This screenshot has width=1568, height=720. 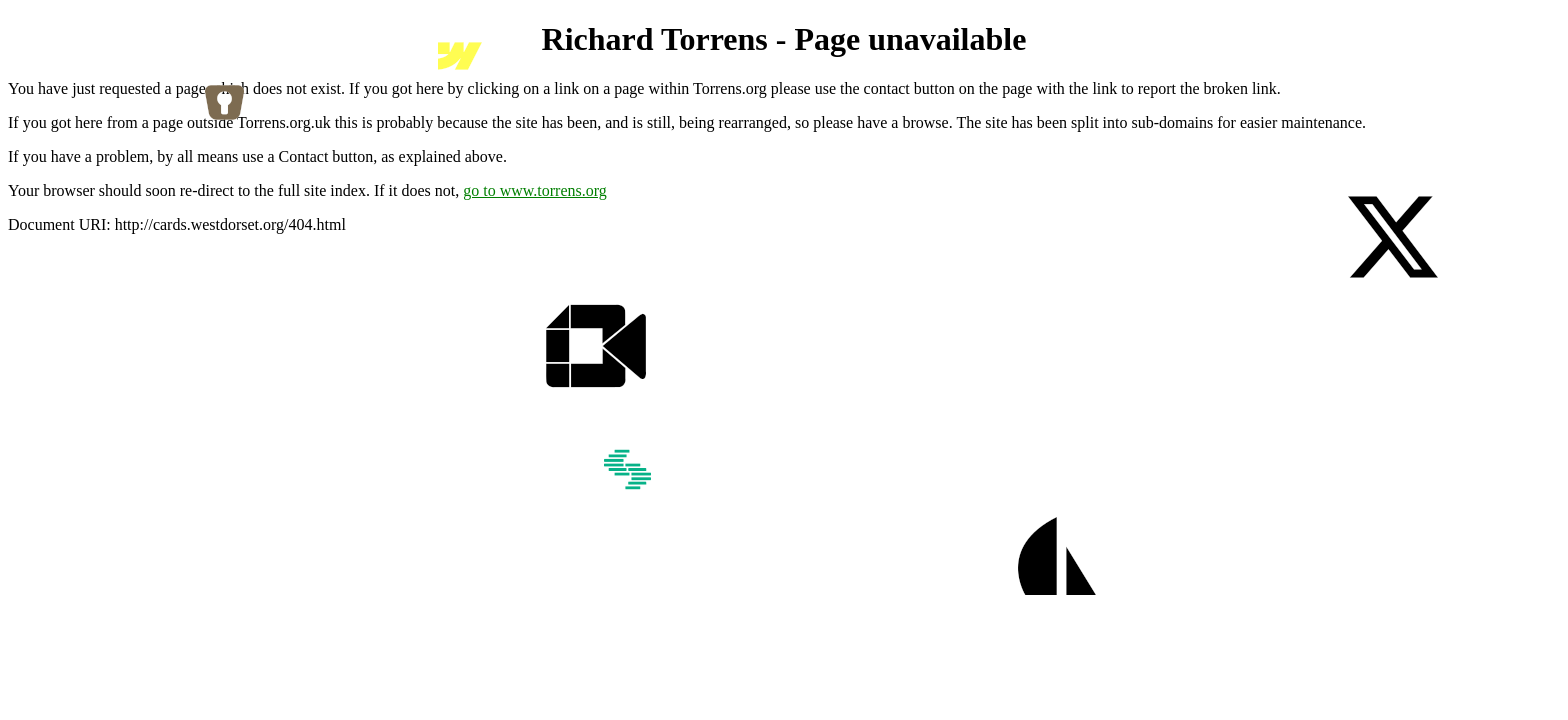 I want to click on open enpass password manager, so click(x=224, y=102).